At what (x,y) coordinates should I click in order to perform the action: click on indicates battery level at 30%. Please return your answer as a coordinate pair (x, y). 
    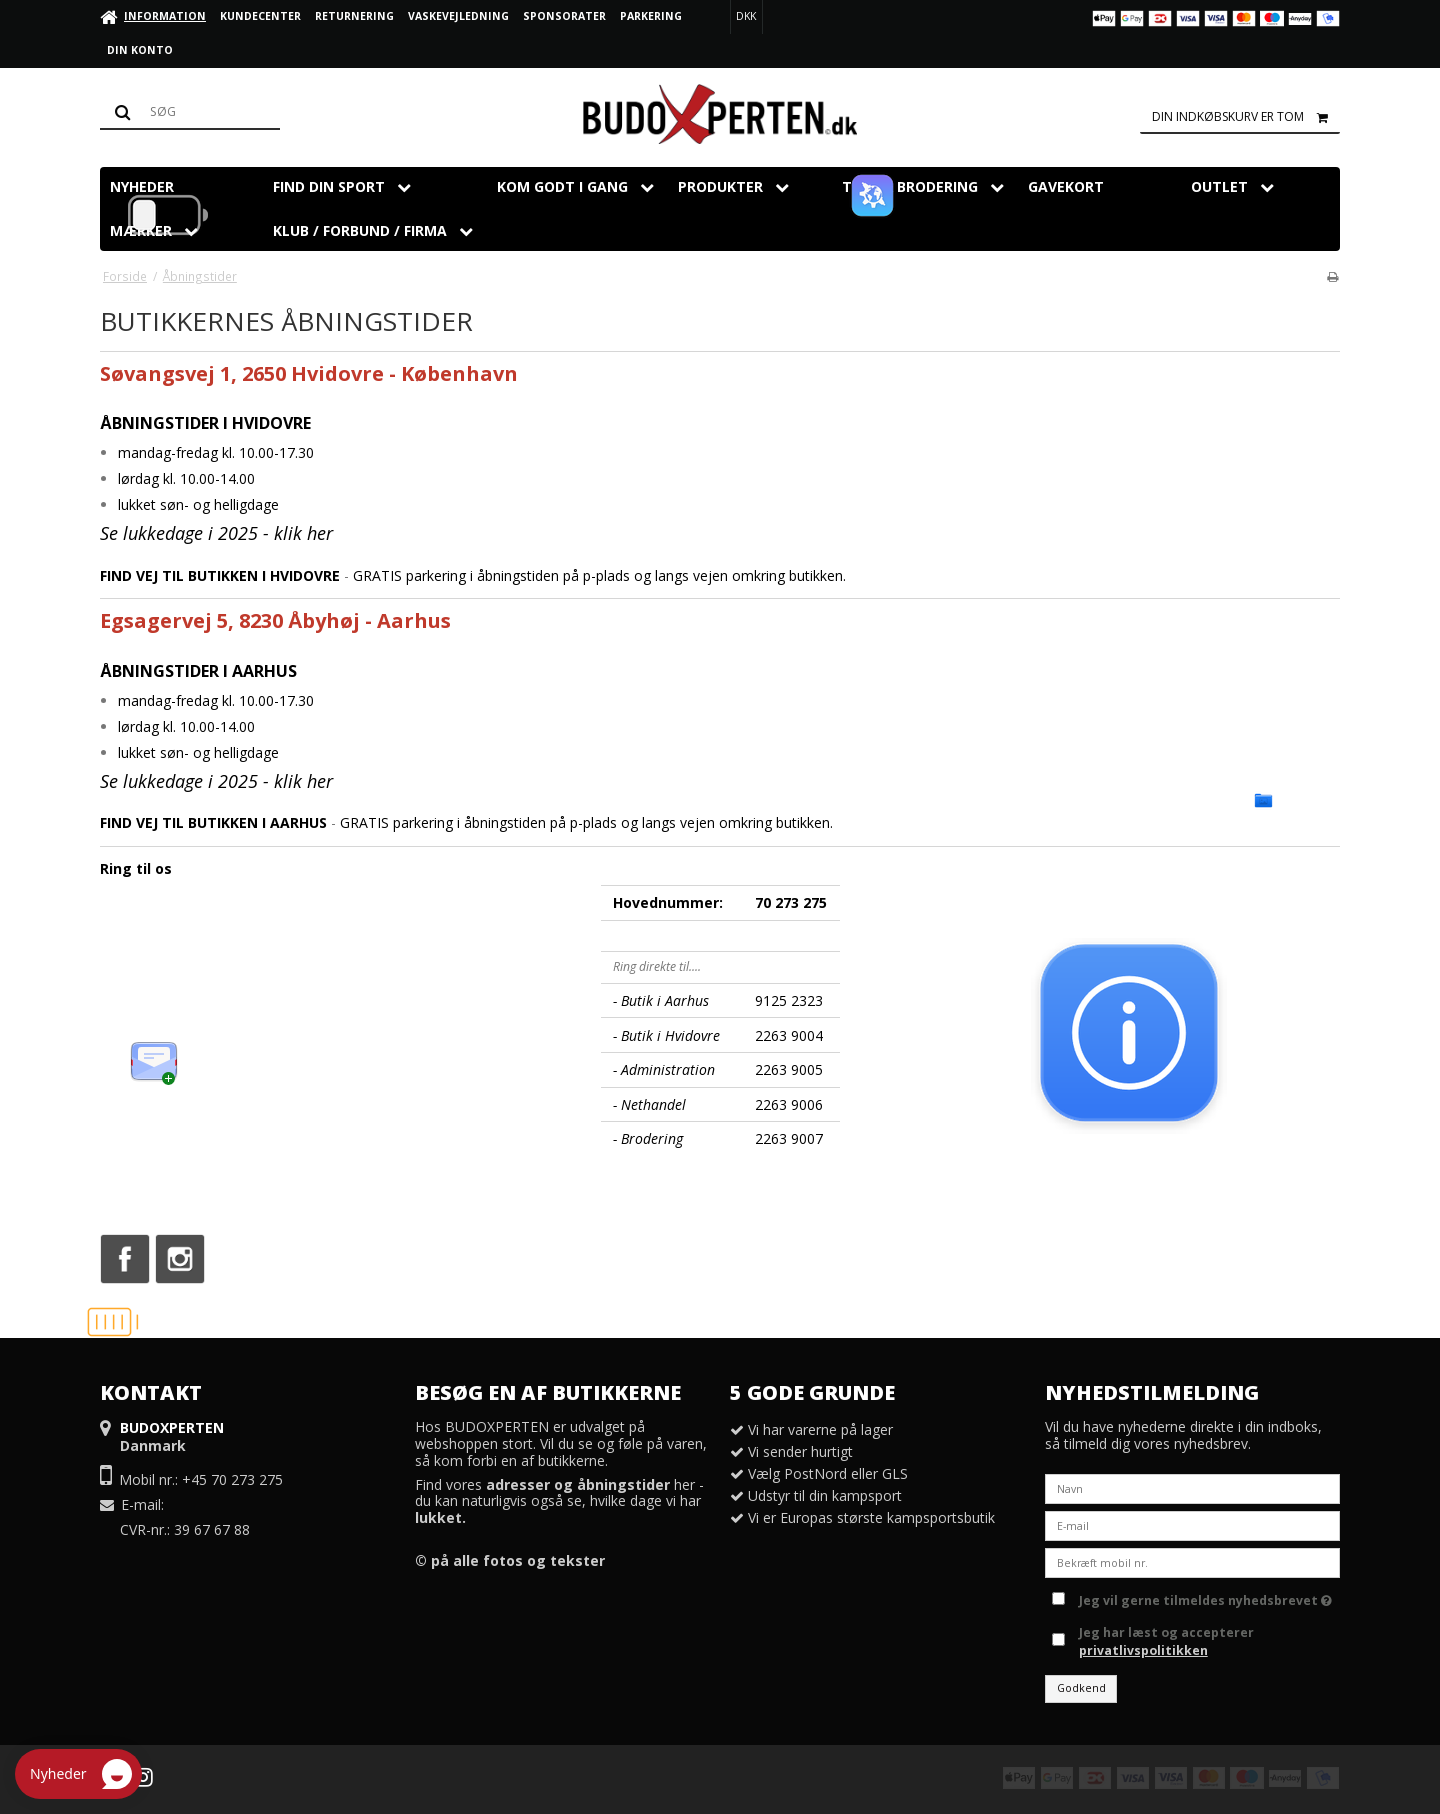
    Looking at the image, I should click on (168, 215).